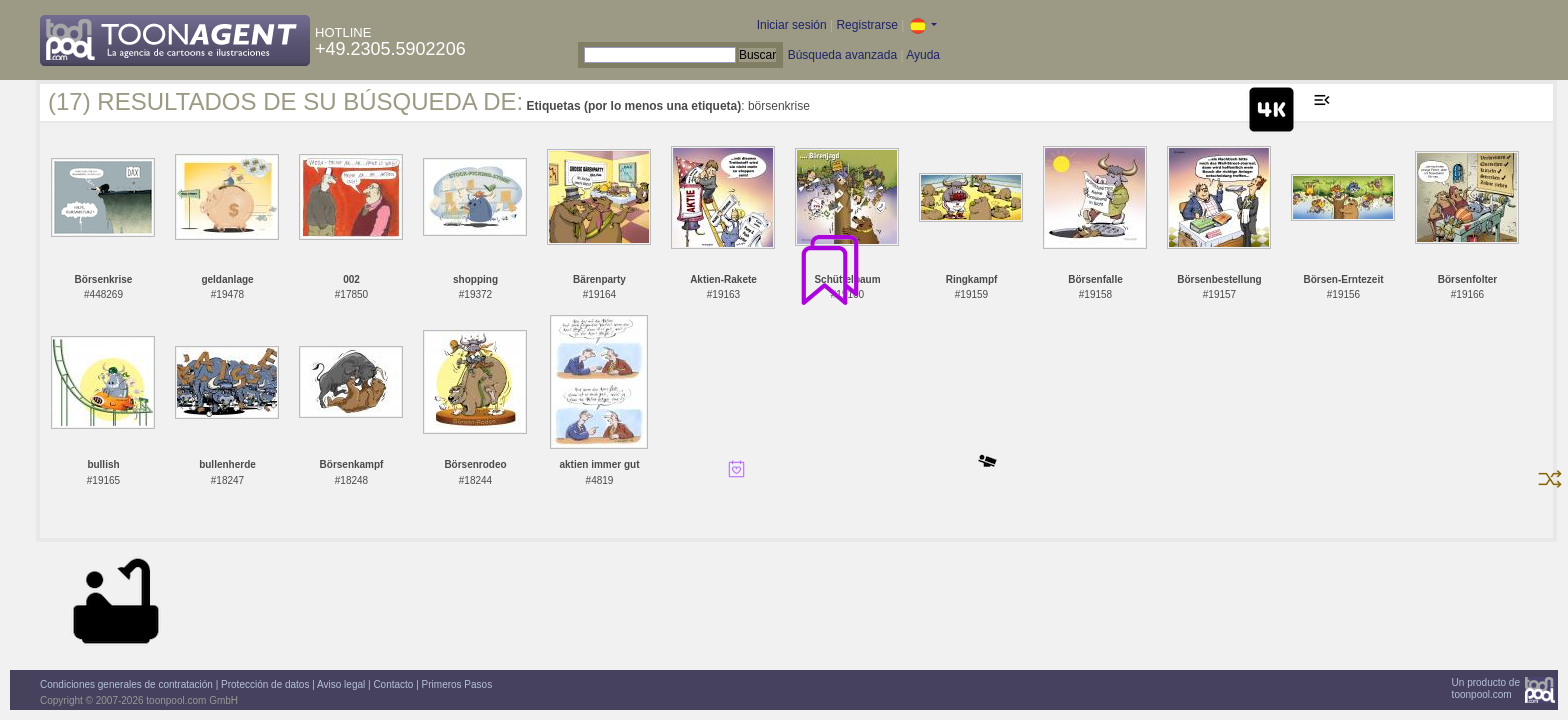 Image resolution: width=1568 pixels, height=720 pixels. Describe the element at coordinates (1550, 479) in the screenshot. I see `shuffle playlist or queue order` at that location.